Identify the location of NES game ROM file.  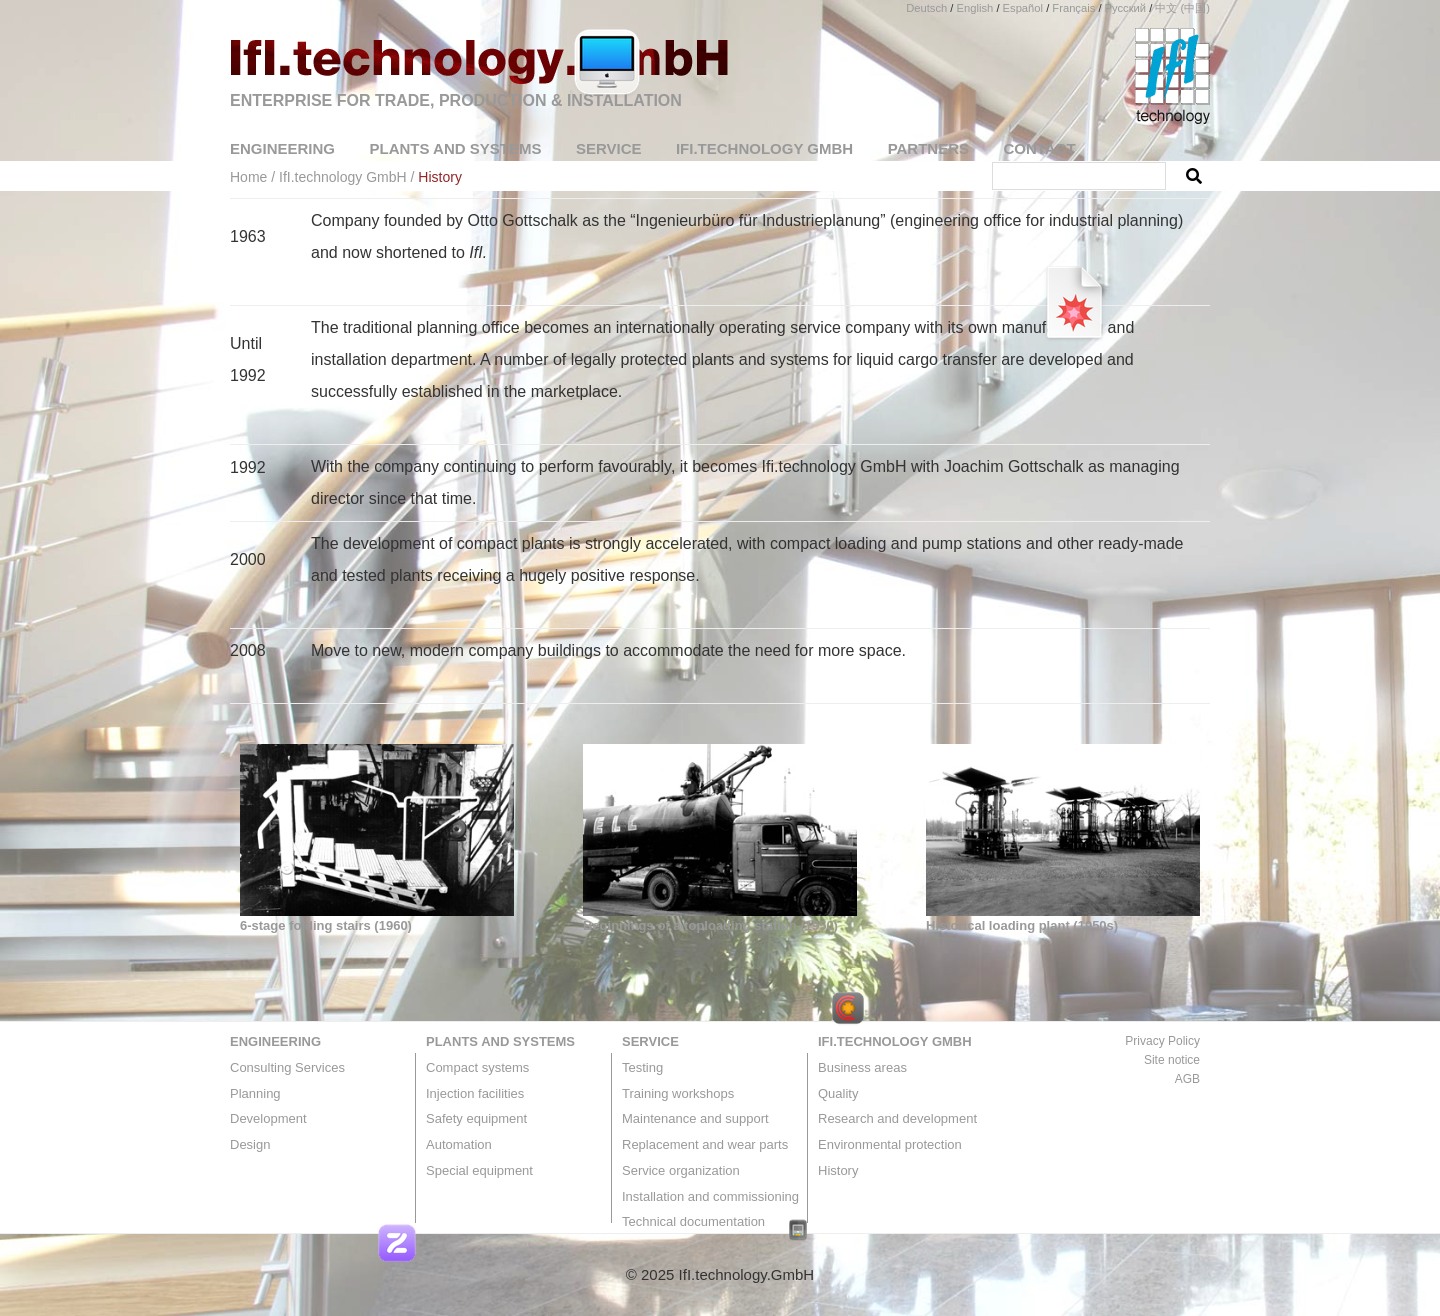
(798, 1230).